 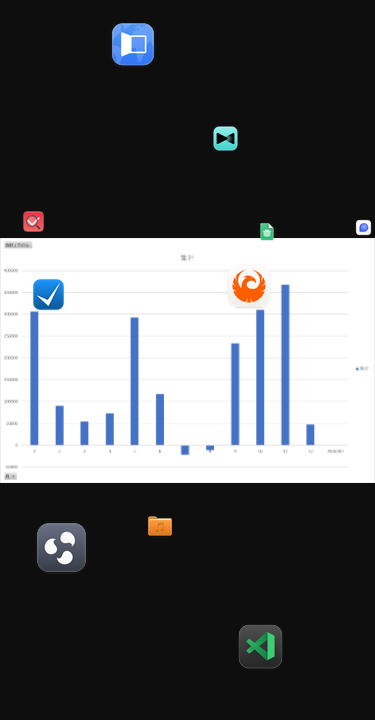 What do you see at coordinates (48, 294) in the screenshot?
I see `open Super Productivity app` at bounding box center [48, 294].